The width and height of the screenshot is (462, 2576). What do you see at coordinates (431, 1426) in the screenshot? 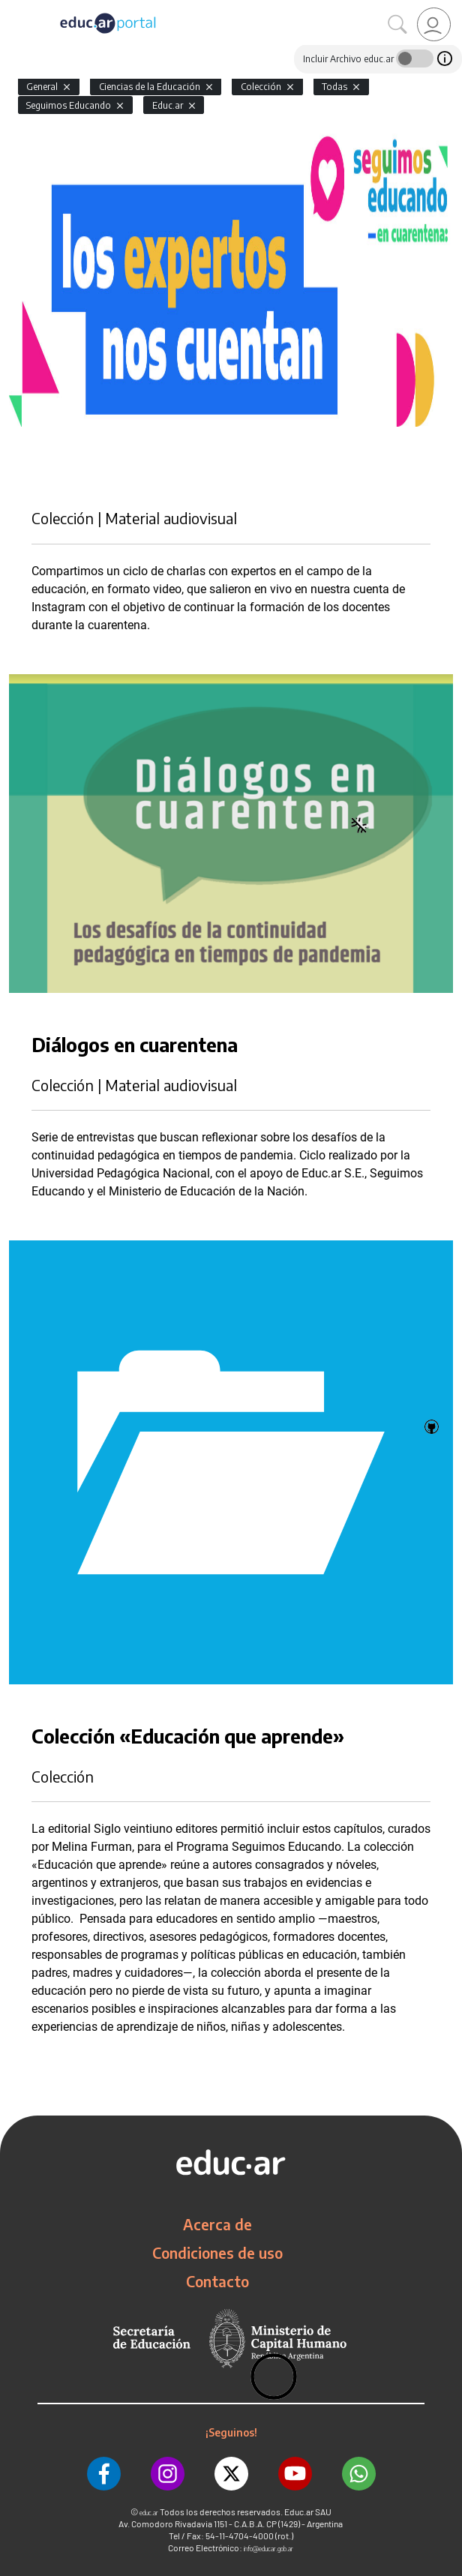
I see `open GitHub repository` at bounding box center [431, 1426].